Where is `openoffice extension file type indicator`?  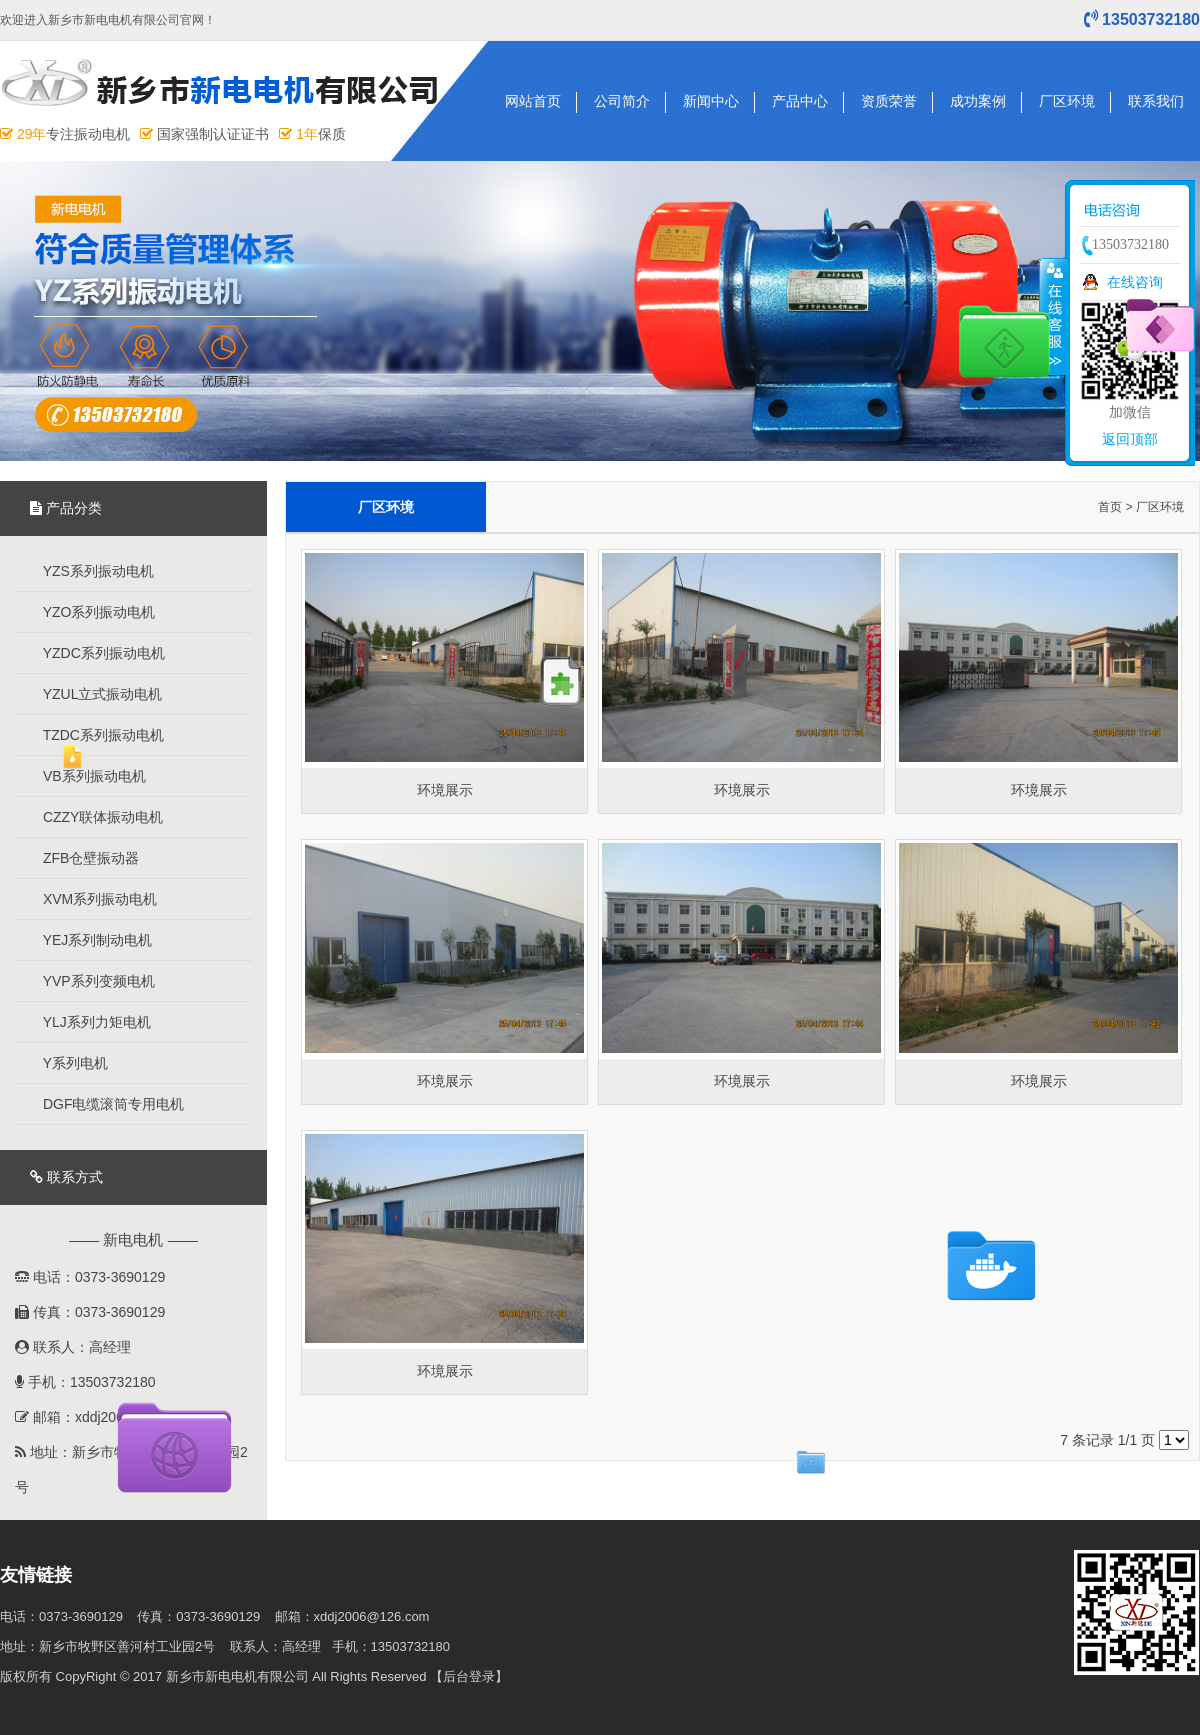 openoffice extension file type indicator is located at coordinates (561, 681).